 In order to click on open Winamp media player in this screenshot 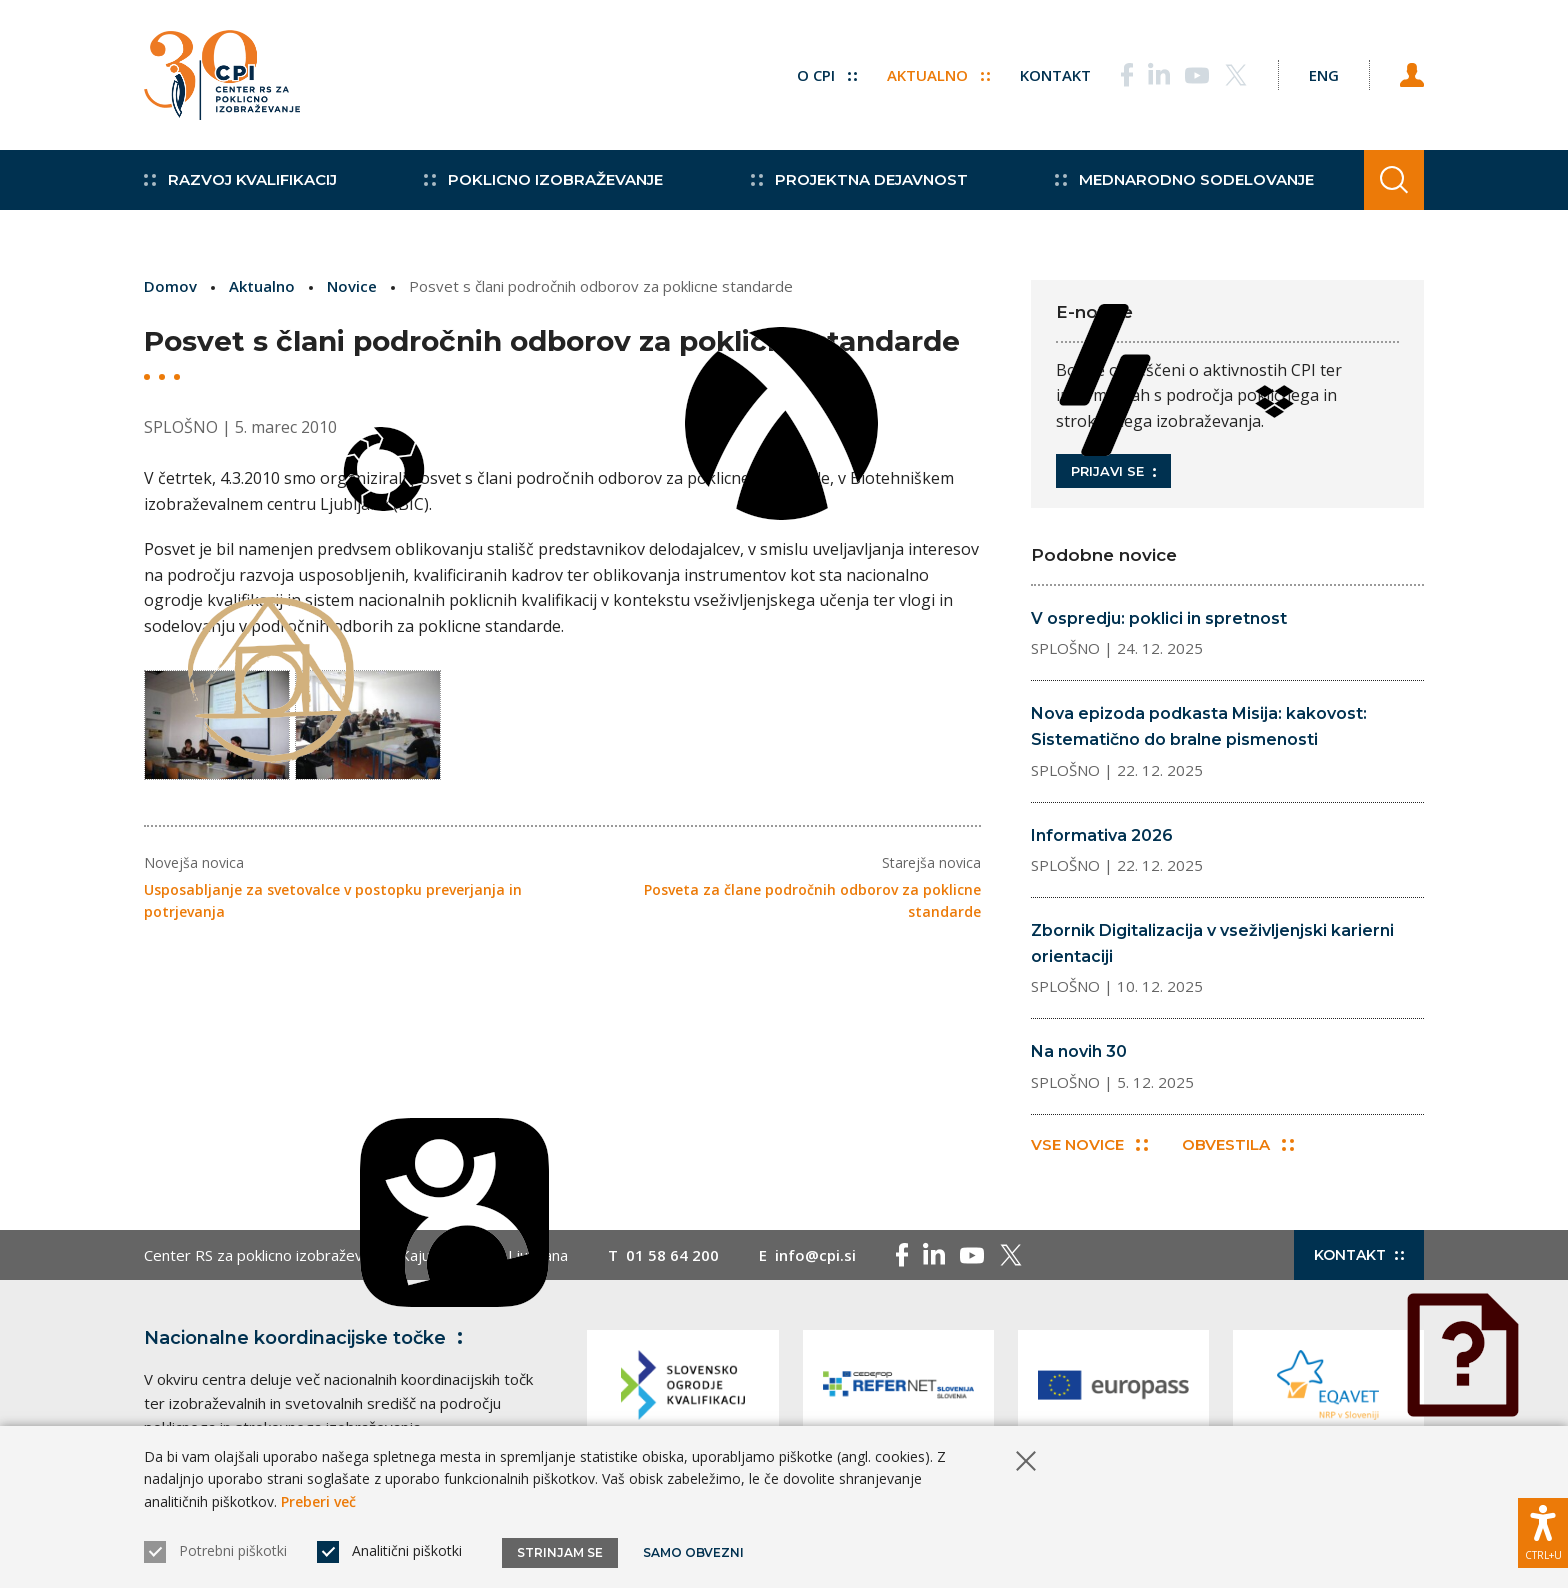, I will do `click(1105, 380)`.